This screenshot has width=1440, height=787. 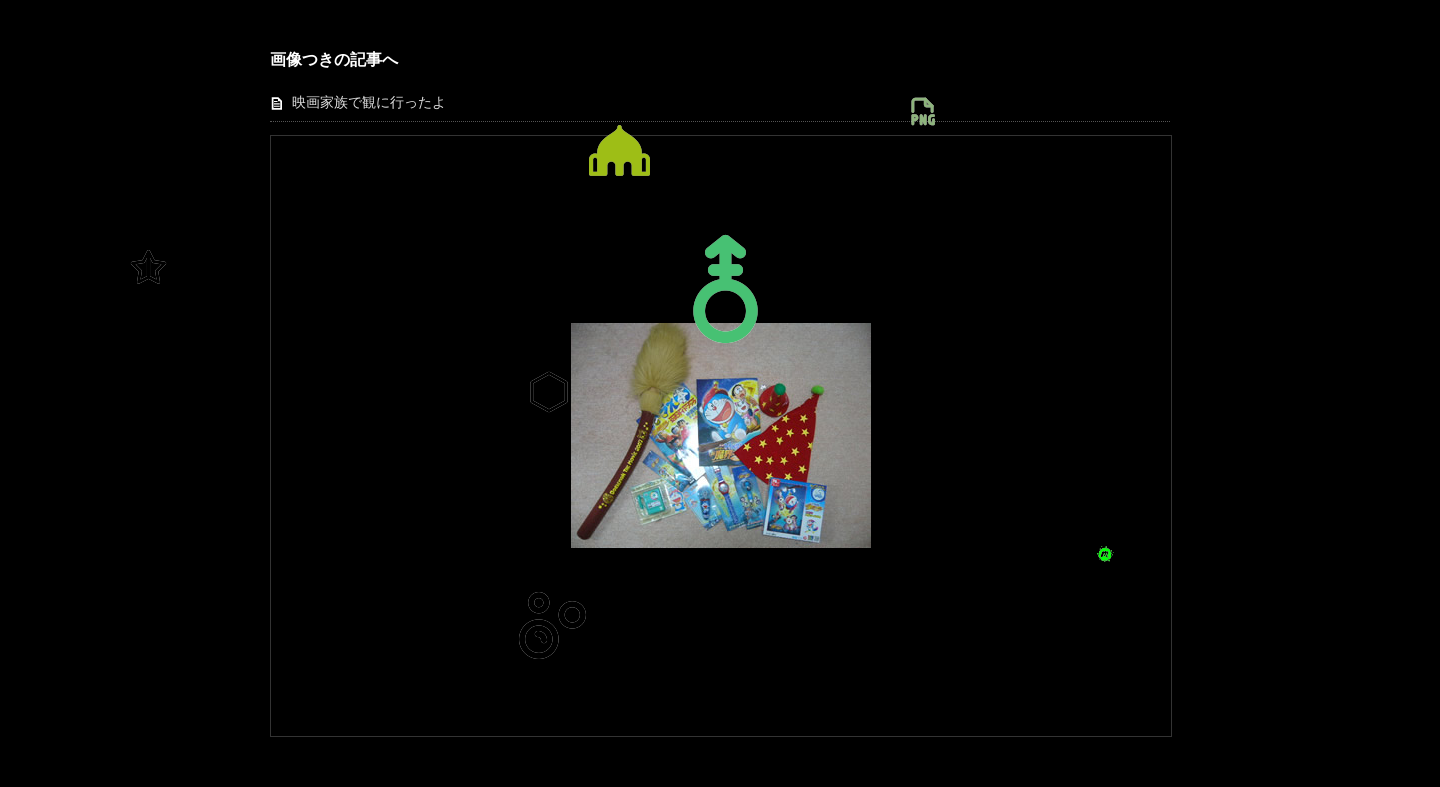 What do you see at coordinates (552, 625) in the screenshot?
I see `open chat or messaging` at bounding box center [552, 625].